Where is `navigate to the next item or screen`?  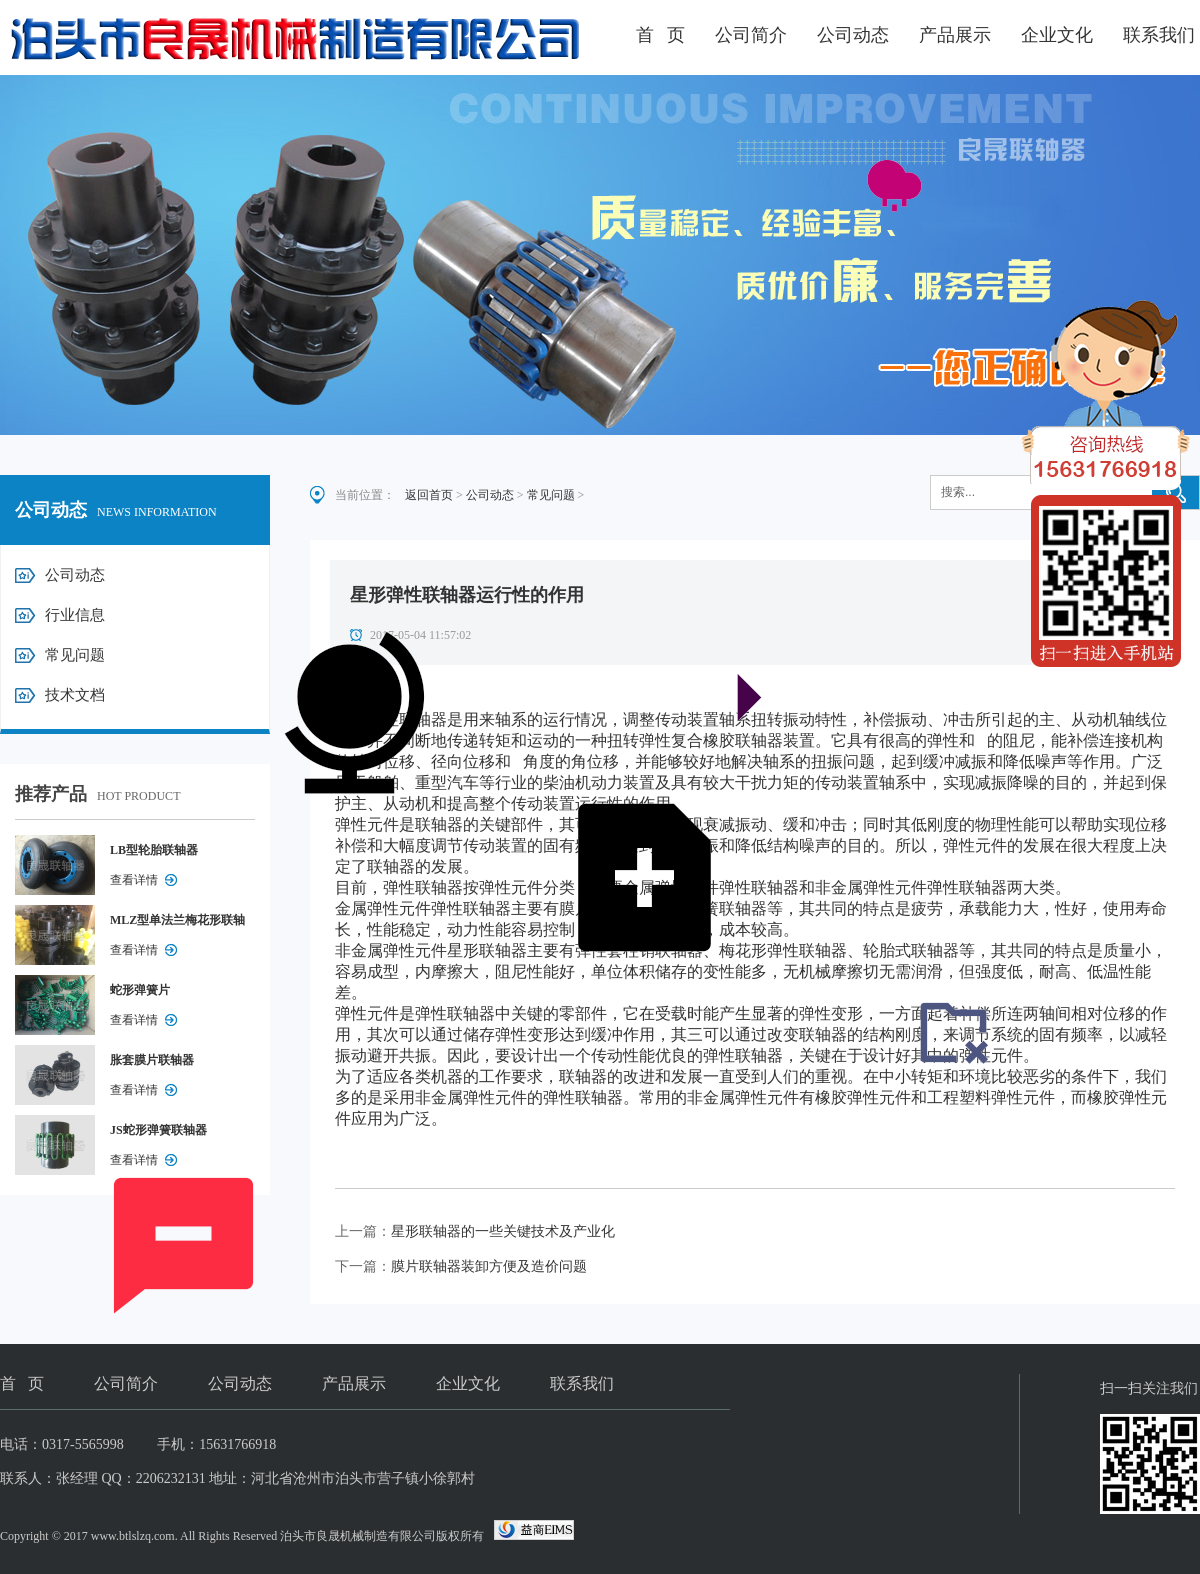
navigate to the next item or screen is located at coordinates (745, 697).